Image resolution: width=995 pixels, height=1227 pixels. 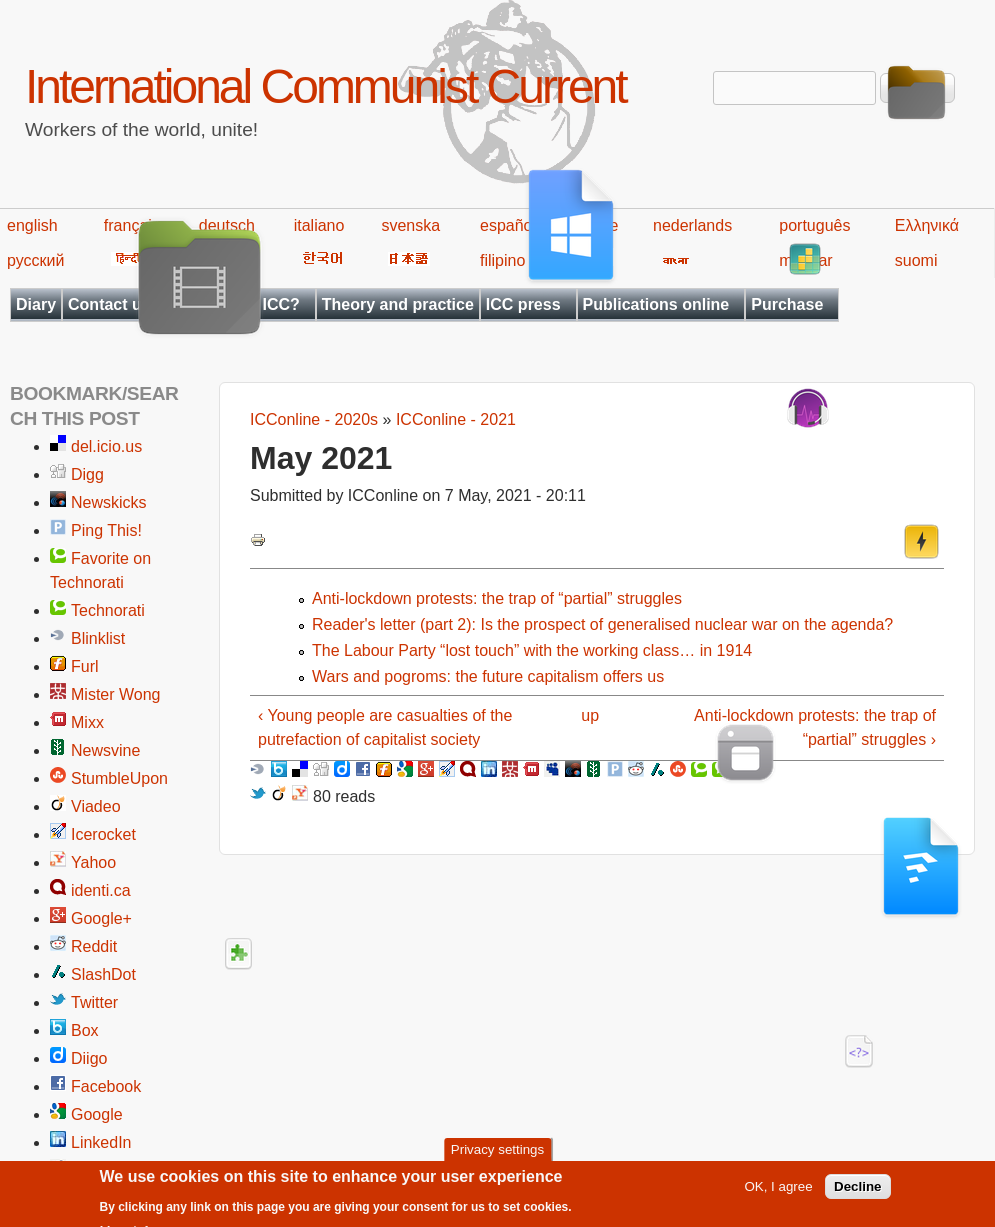 What do you see at coordinates (238, 953) in the screenshot?
I see `install a browser extension or add-on` at bounding box center [238, 953].